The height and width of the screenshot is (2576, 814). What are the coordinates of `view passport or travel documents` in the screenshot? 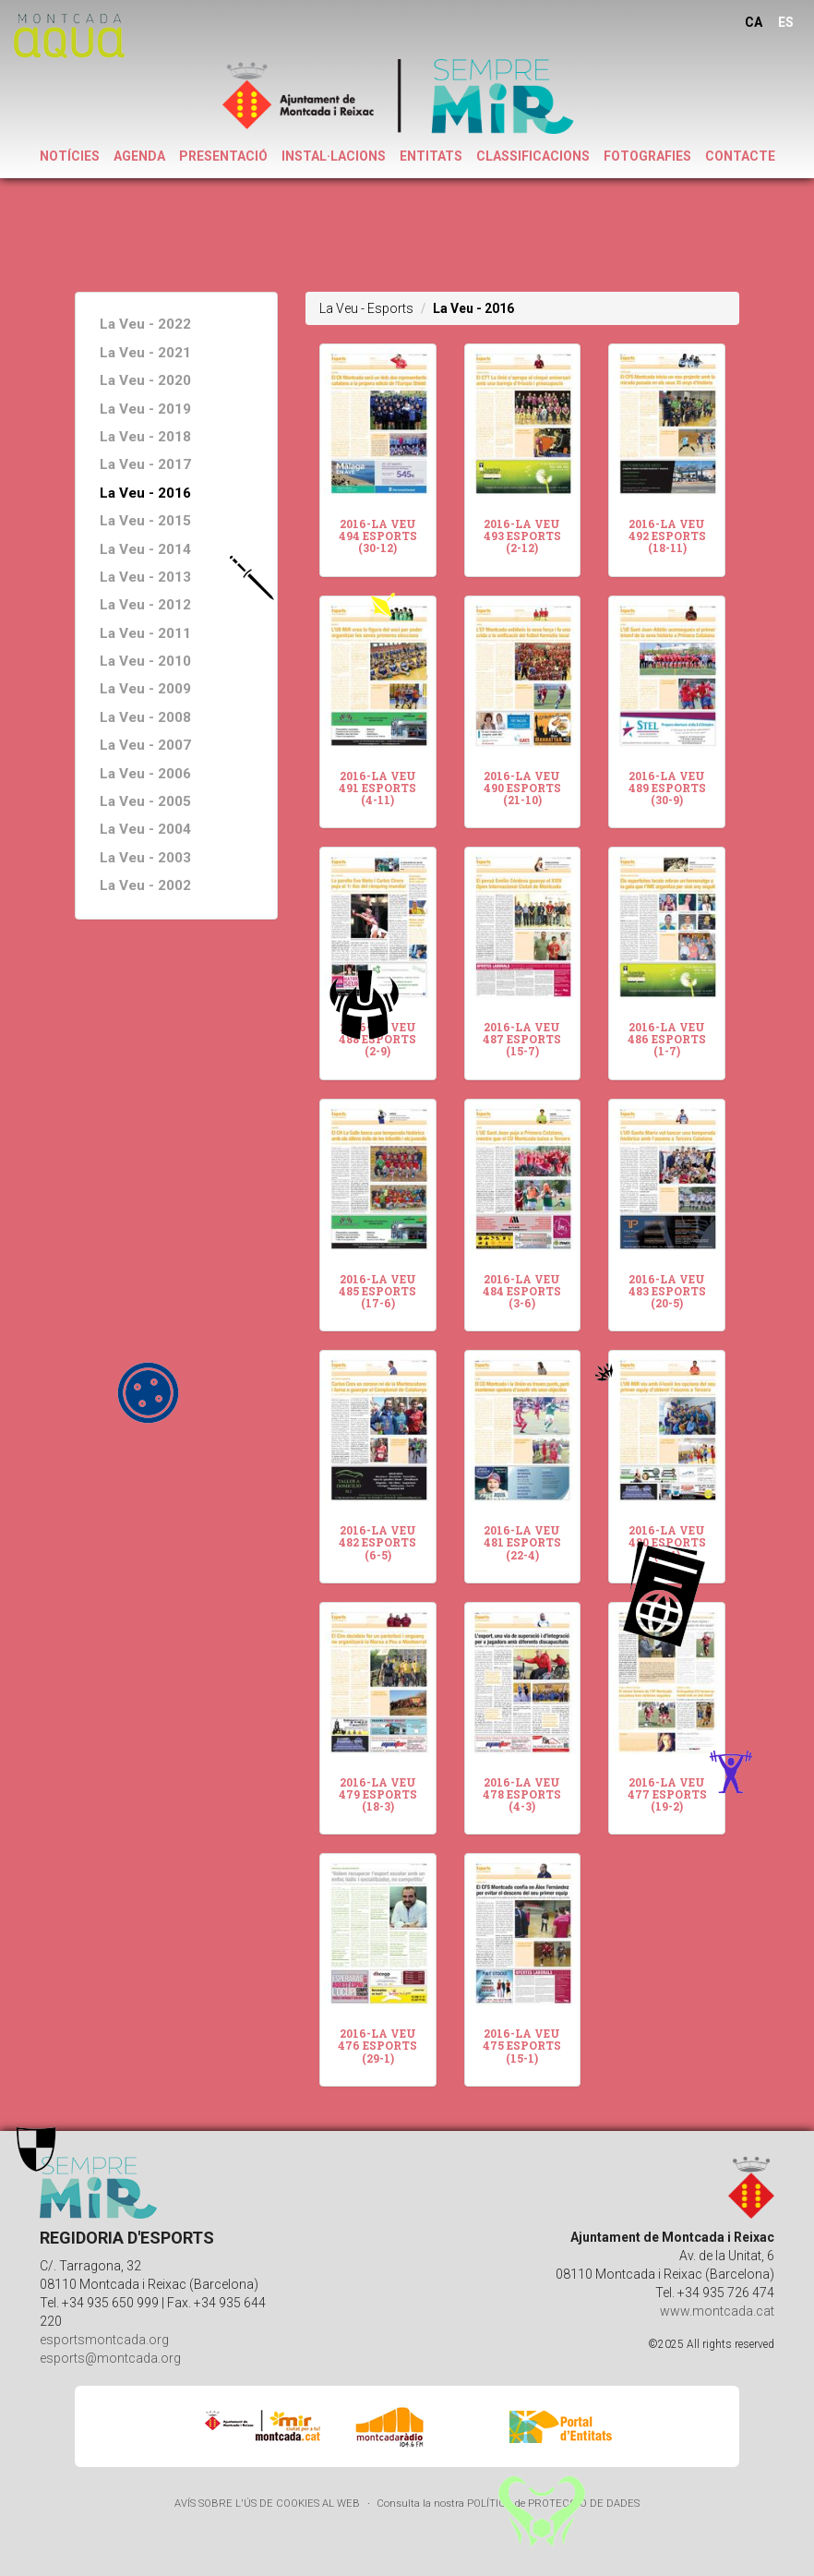 It's located at (664, 1594).